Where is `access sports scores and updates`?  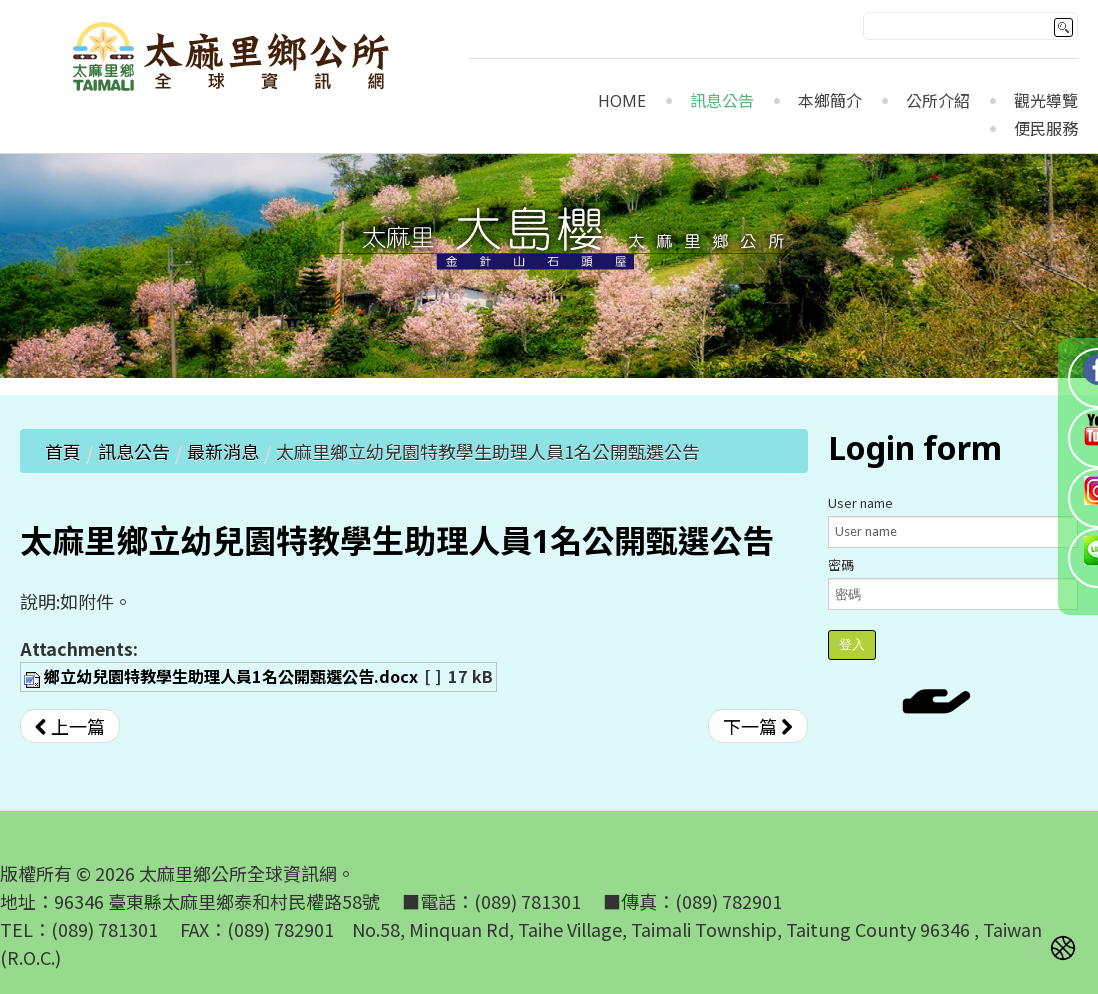
access sports scores and updates is located at coordinates (1063, 948).